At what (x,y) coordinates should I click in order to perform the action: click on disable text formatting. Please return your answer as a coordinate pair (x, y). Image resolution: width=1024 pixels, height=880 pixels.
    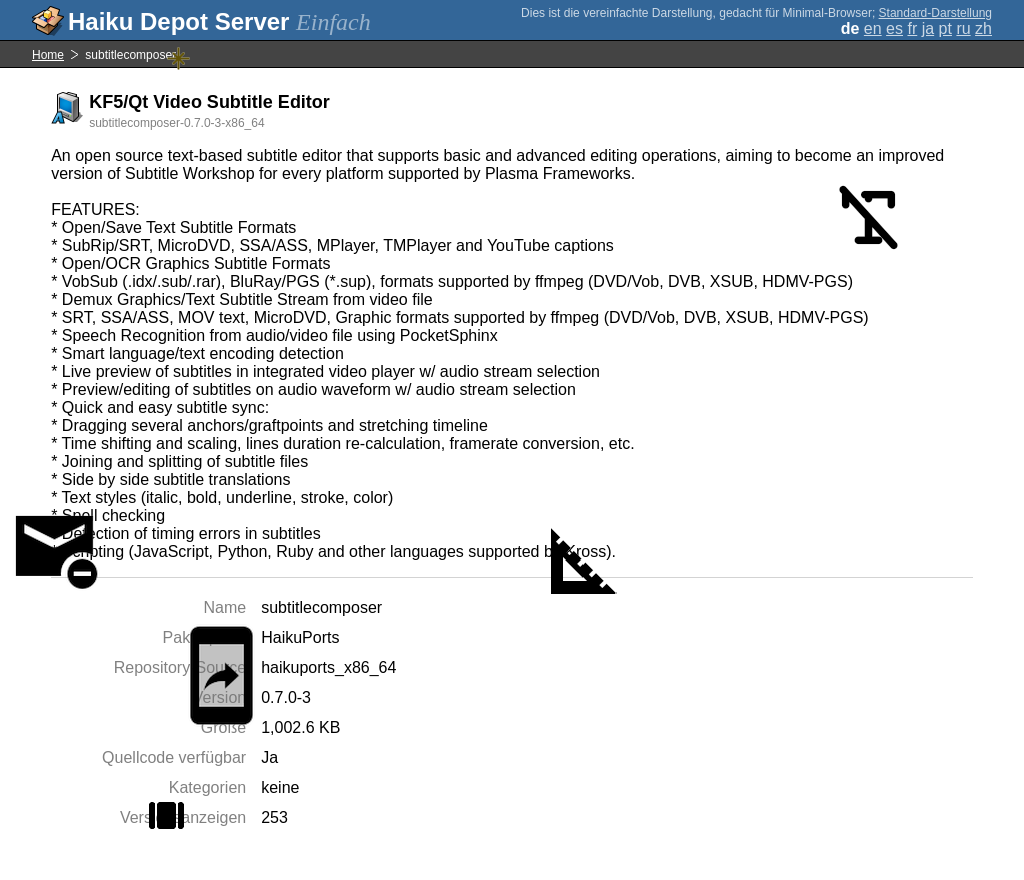
    Looking at the image, I should click on (868, 217).